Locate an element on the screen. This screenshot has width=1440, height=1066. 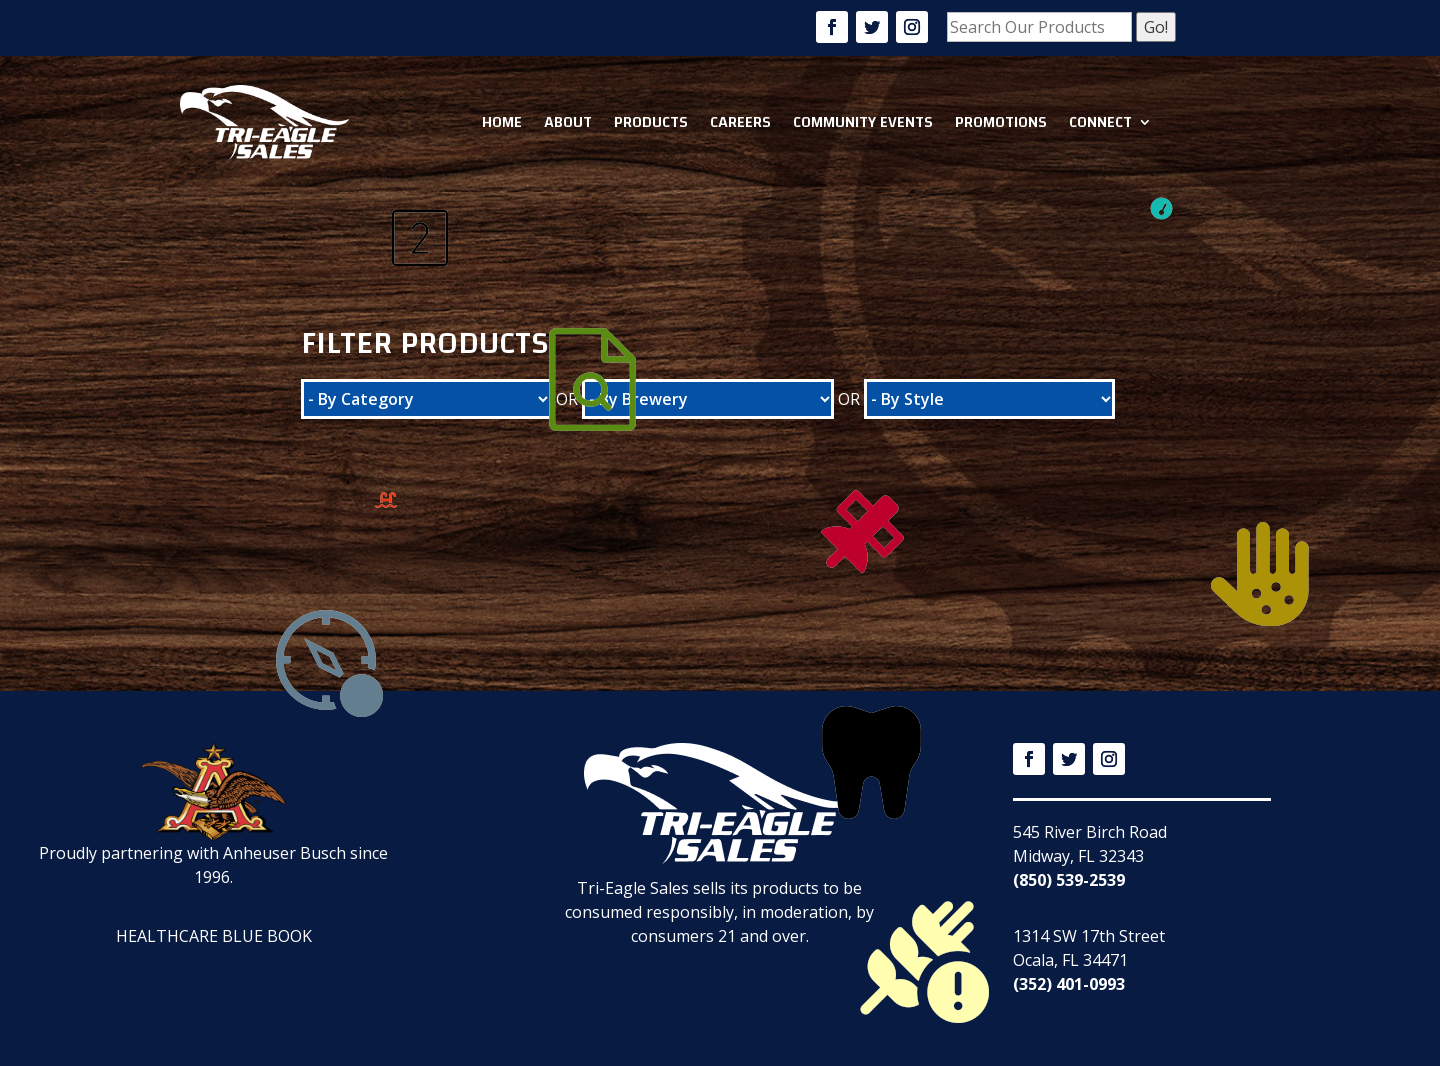
indicates a skin condition or allergy warning is located at coordinates (1263, 574).